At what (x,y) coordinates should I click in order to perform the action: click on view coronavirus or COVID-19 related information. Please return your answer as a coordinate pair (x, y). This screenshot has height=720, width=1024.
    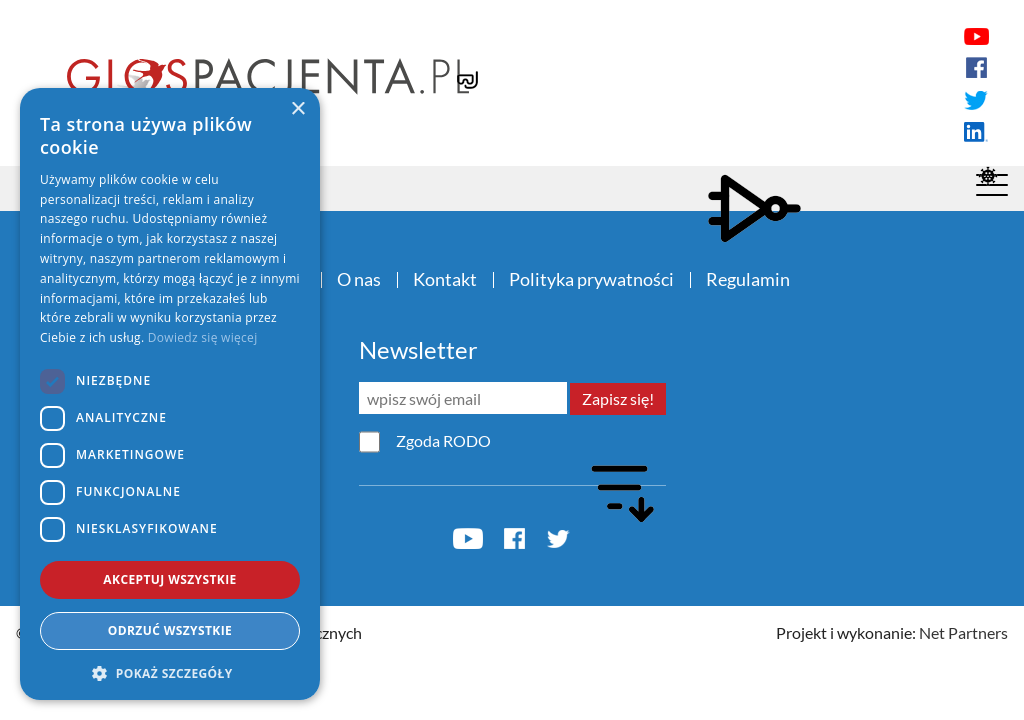
    Looking at the image, I should click on (988, 176).